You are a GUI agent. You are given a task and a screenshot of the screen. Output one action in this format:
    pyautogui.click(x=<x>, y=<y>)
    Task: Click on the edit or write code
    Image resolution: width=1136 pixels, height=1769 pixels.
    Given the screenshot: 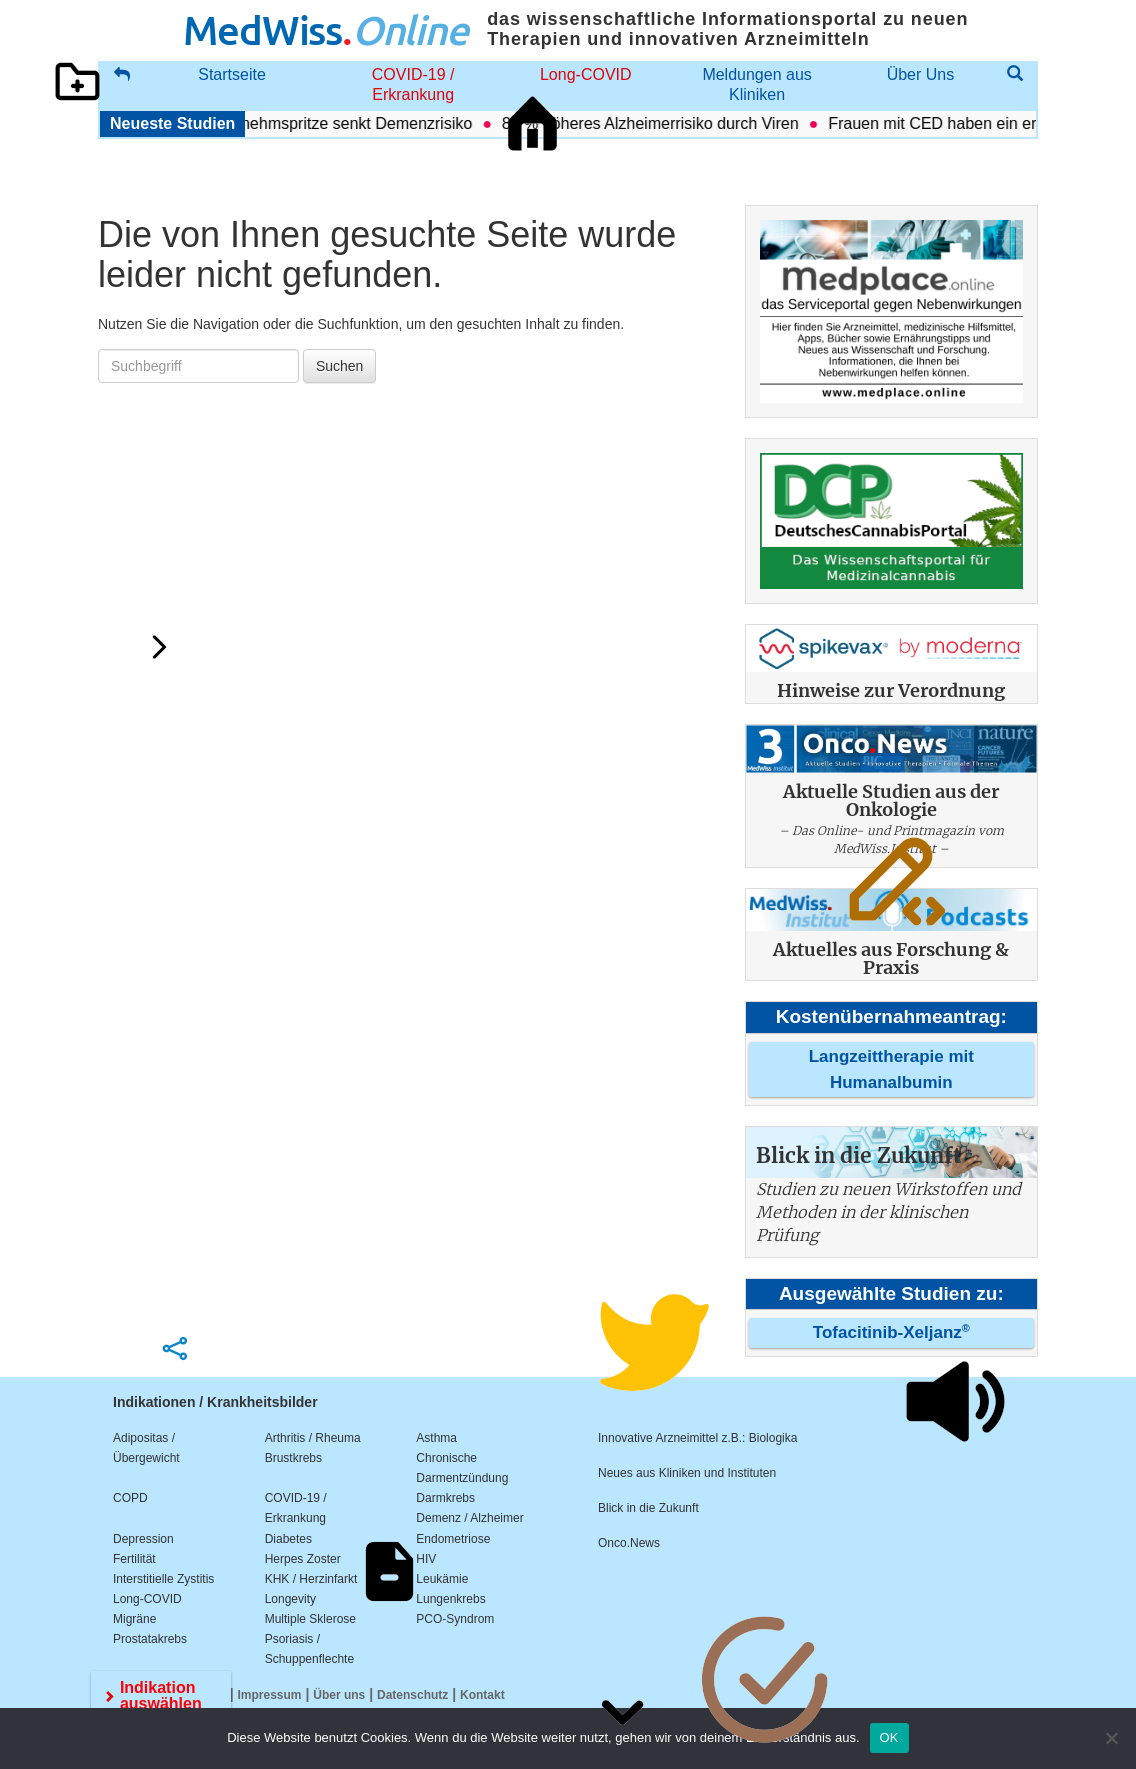 What is the action you would take?
    pyautogui.click(x=892, y=877)
    